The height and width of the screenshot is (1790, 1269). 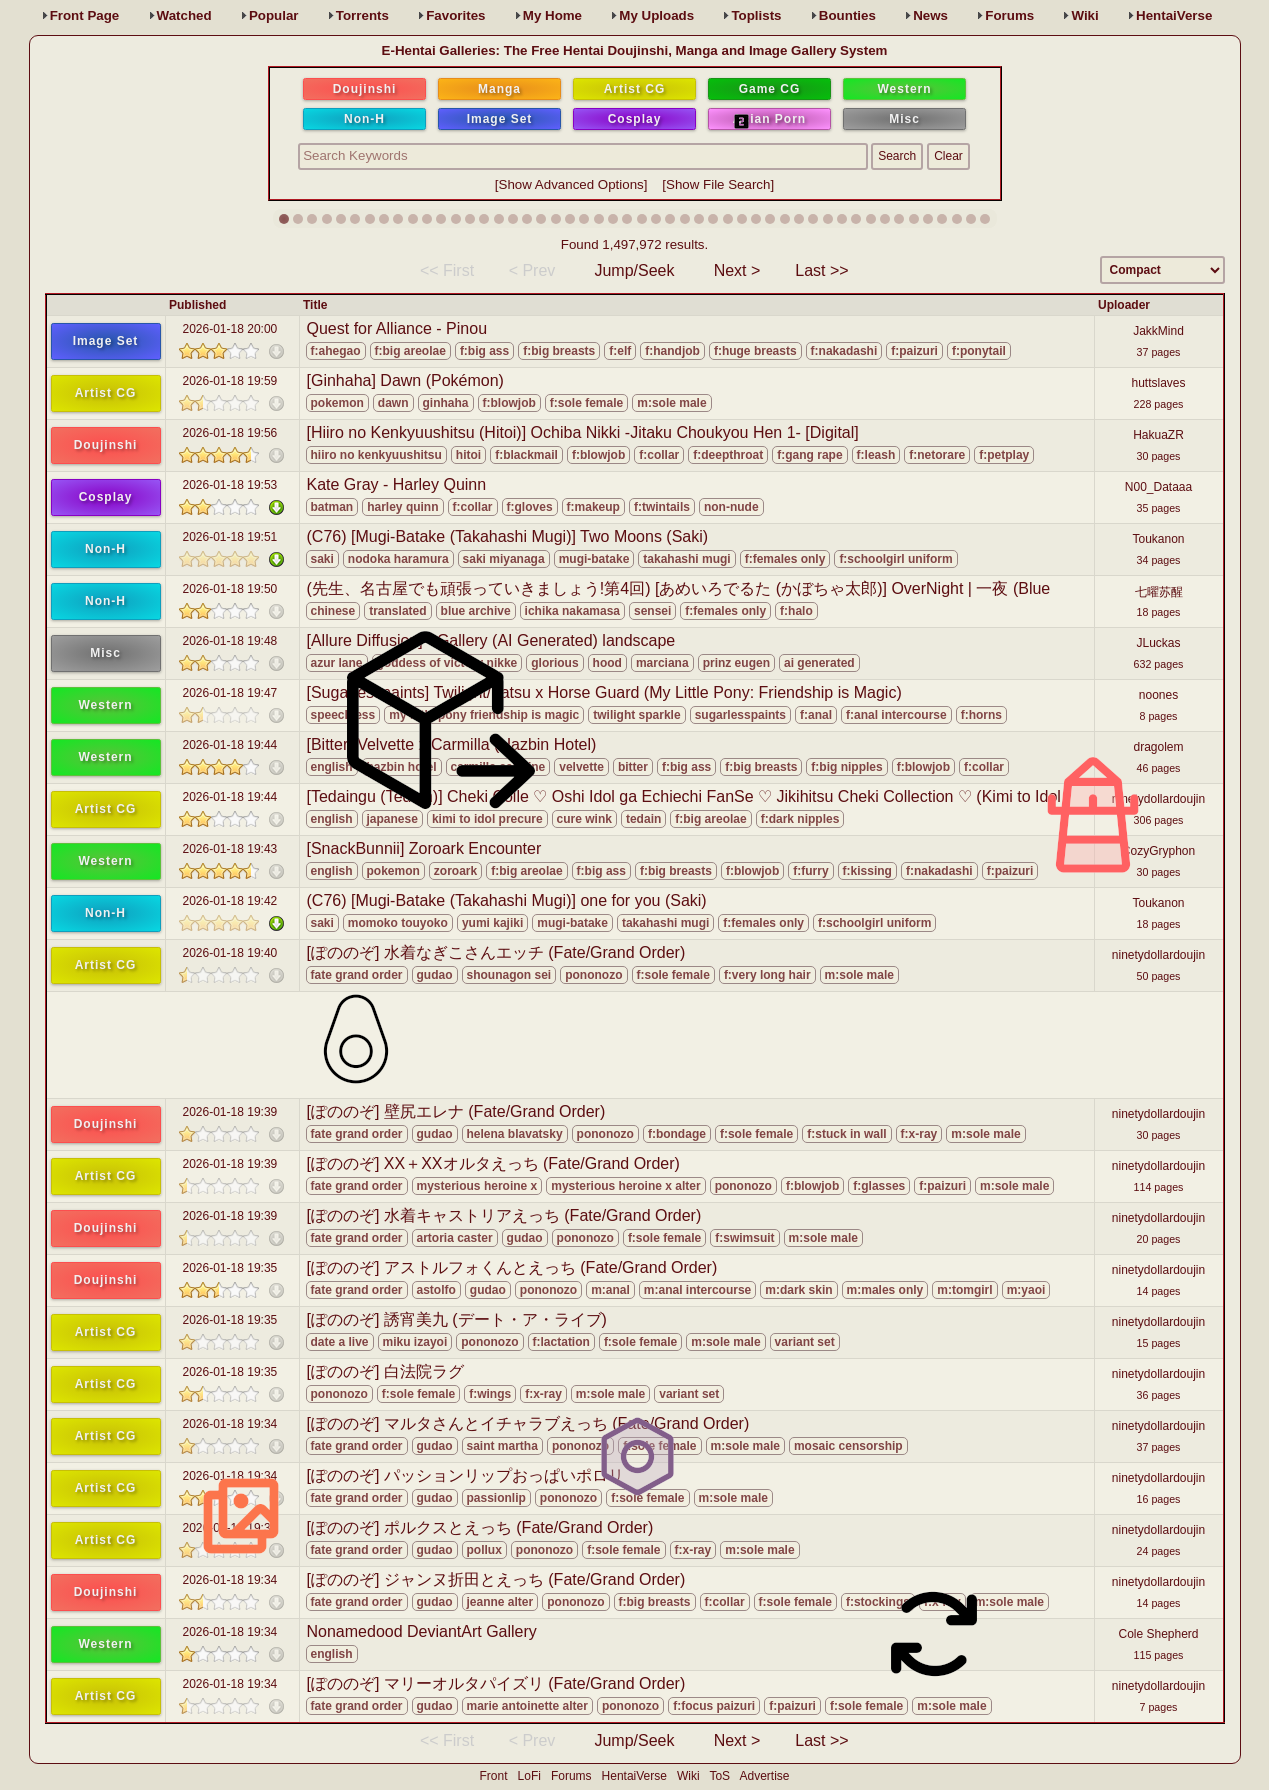 I want to click on refresh or reload content, so click(x=934, y=1634).